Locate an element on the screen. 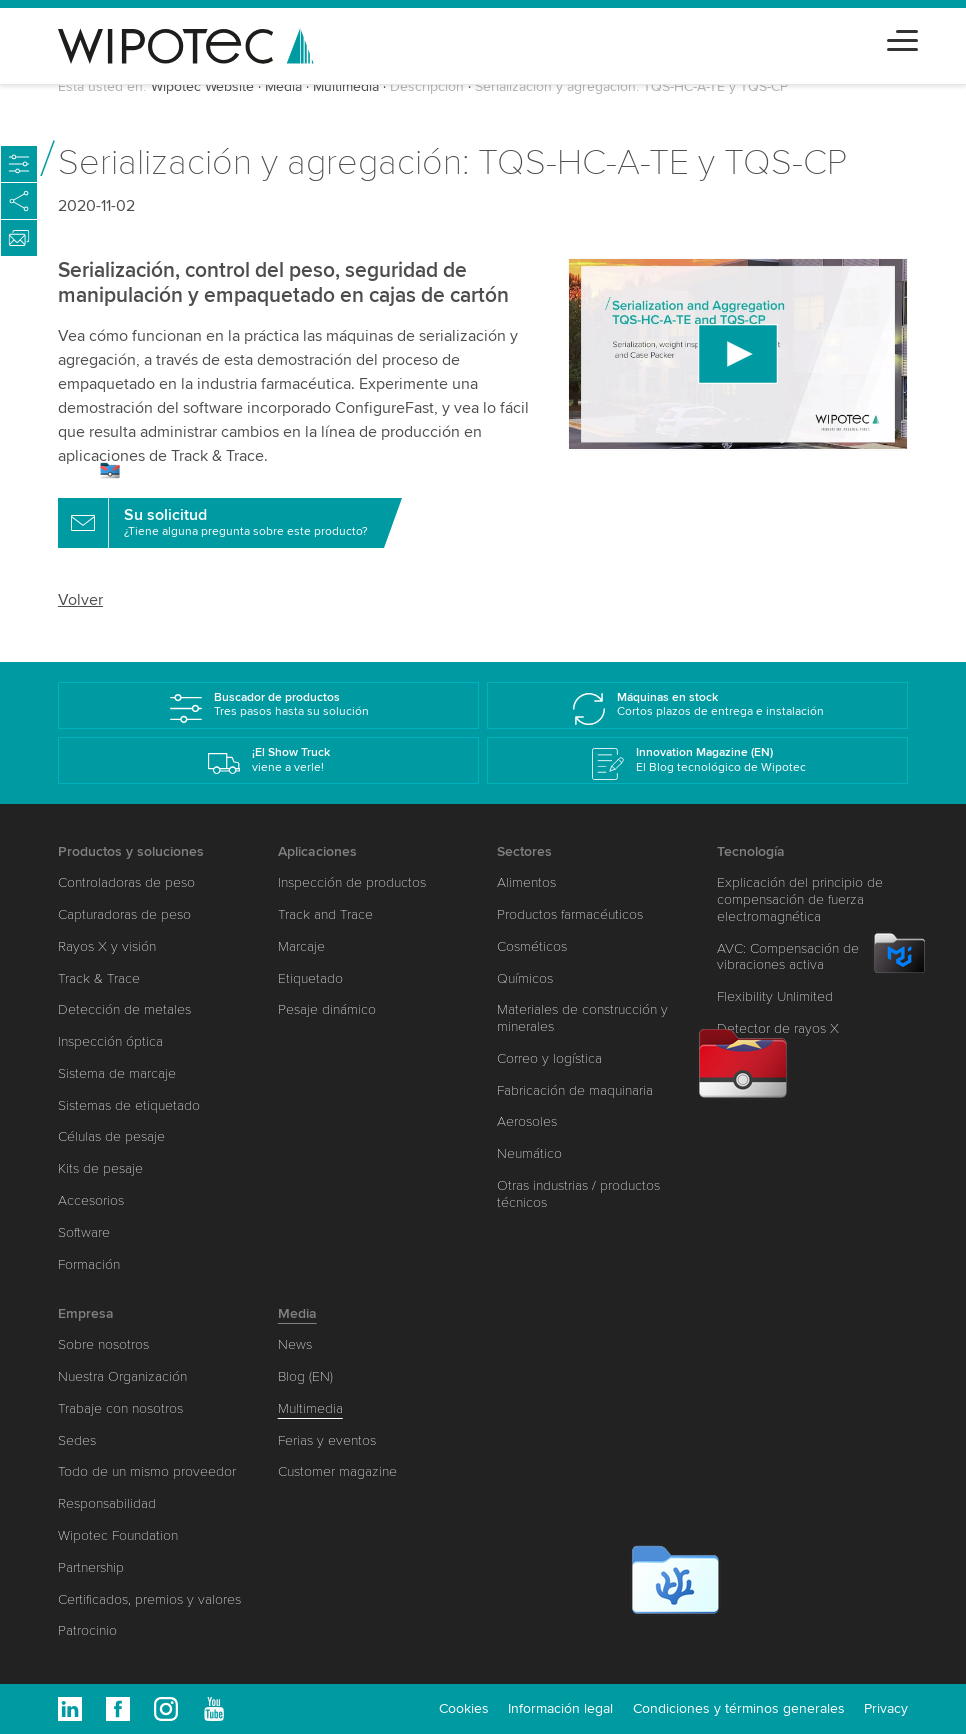  open folder containing Material UI project files is located at coordinates (899, 954).